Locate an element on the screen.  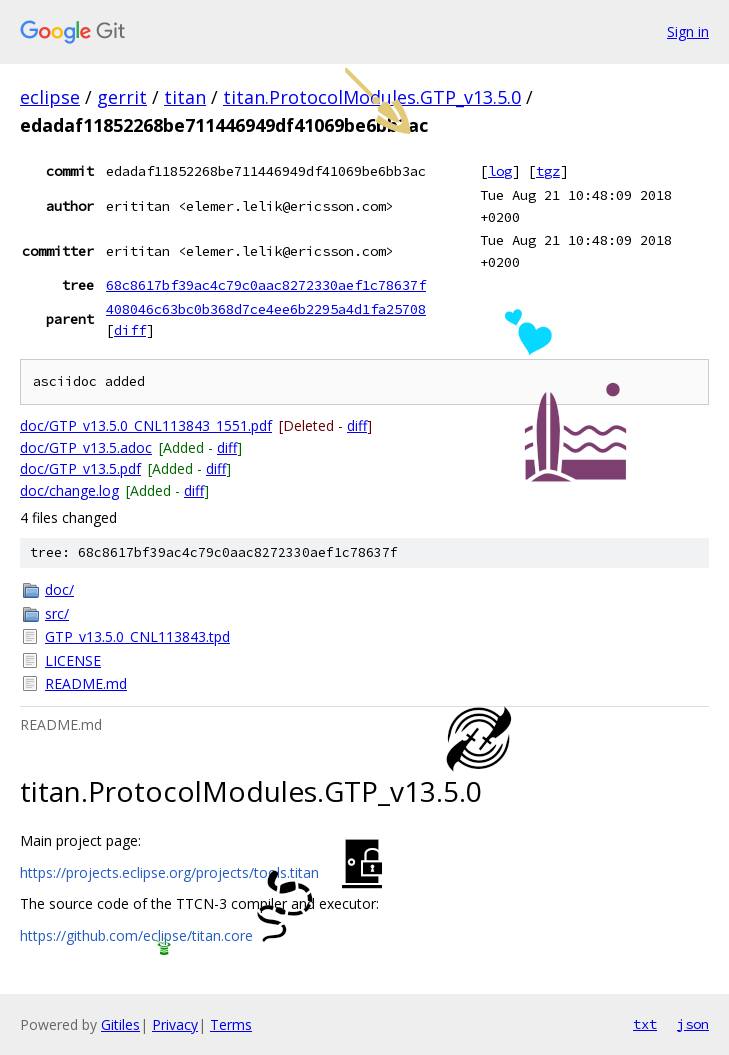
indicates a charm or affection bonus in gameplay is located at coordinates (528, 332).